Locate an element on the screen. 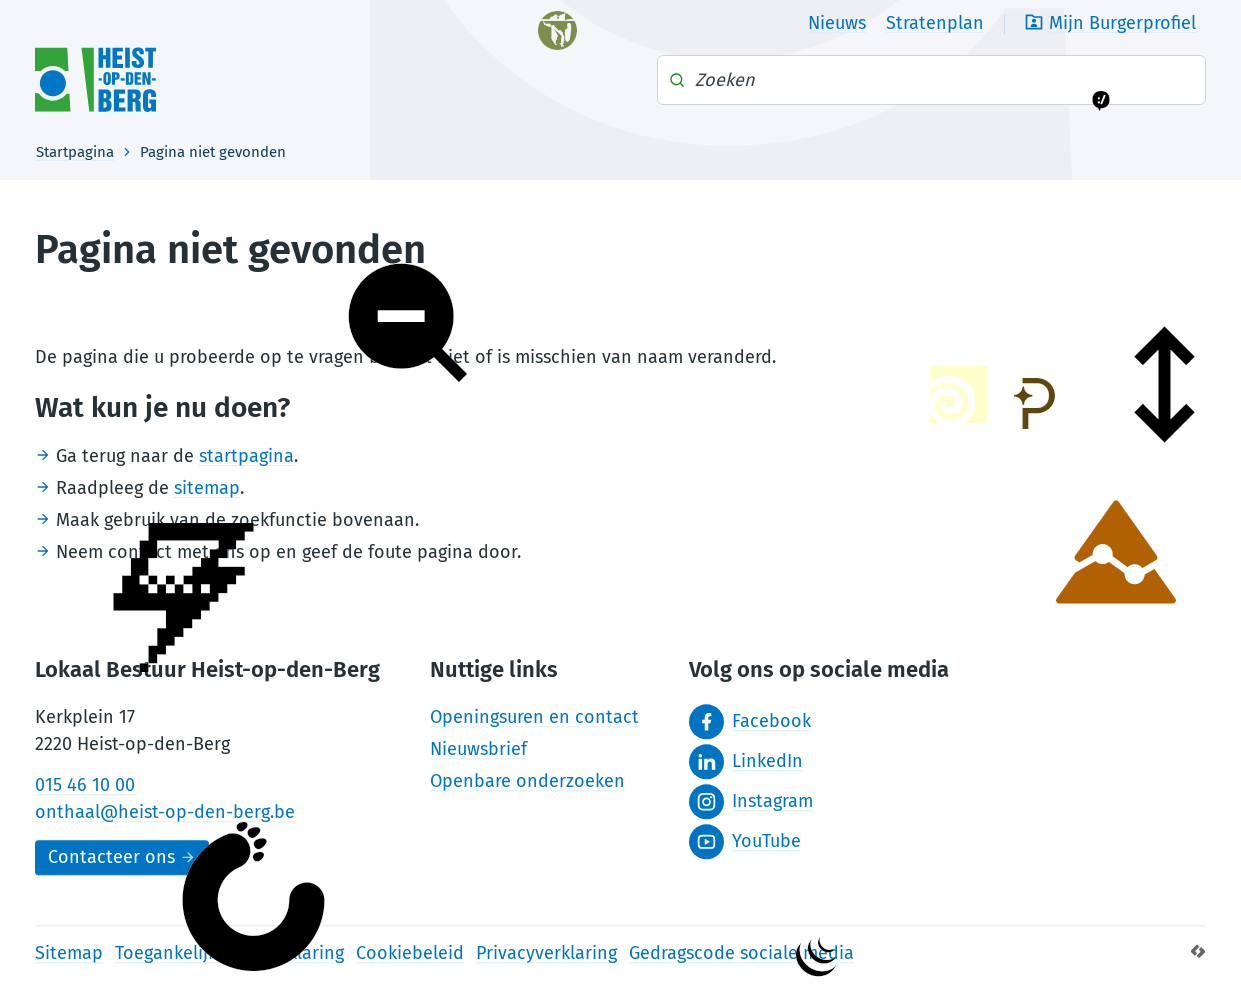 Image resolution: width=1241 pixels, height=995 pixels. jQuery JavaScript library logo is located at coordinates (816, 956).